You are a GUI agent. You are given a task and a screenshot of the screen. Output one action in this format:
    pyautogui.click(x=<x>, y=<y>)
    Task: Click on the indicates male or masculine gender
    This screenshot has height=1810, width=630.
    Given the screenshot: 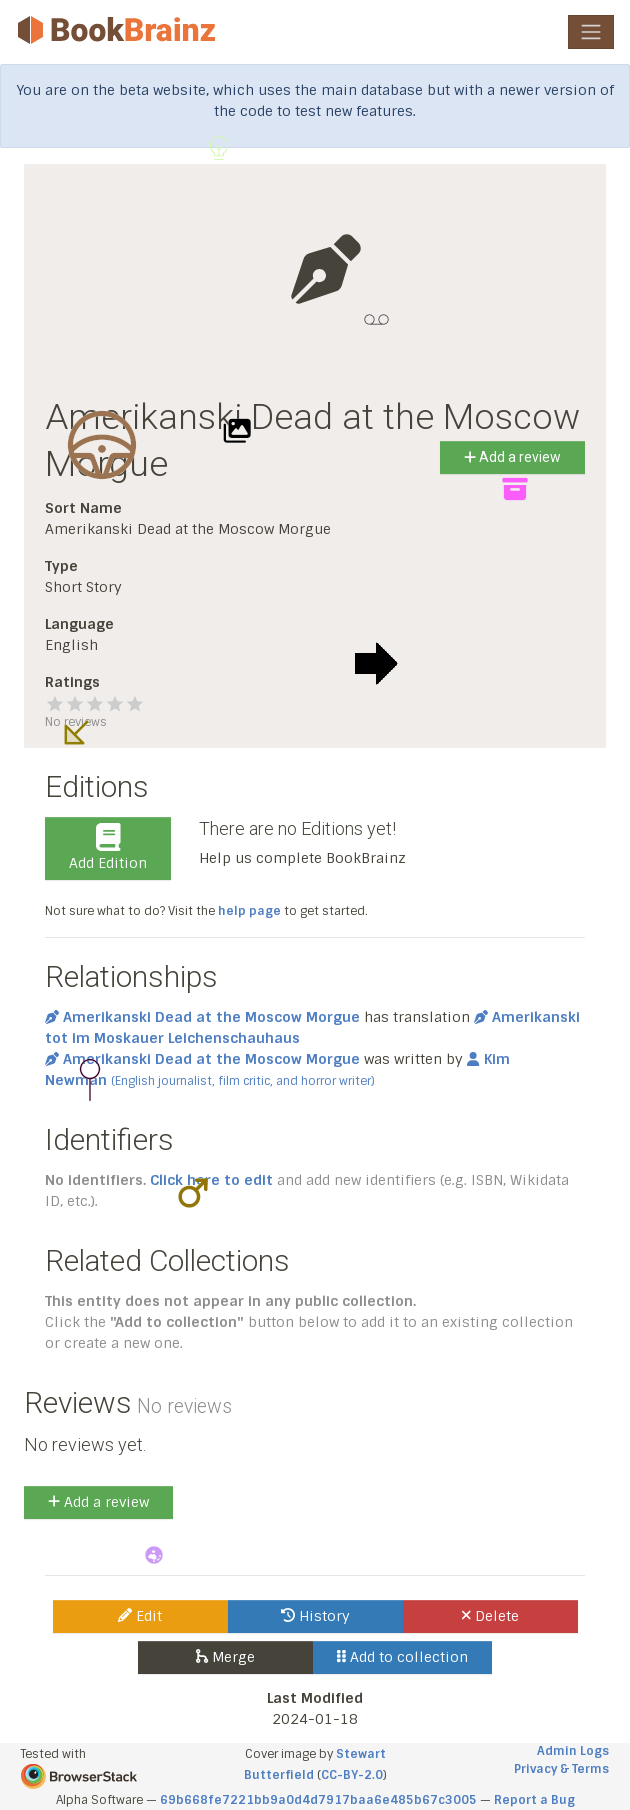 What is the action you would take?
    pyautogui.click(x=193, y=1193)
    